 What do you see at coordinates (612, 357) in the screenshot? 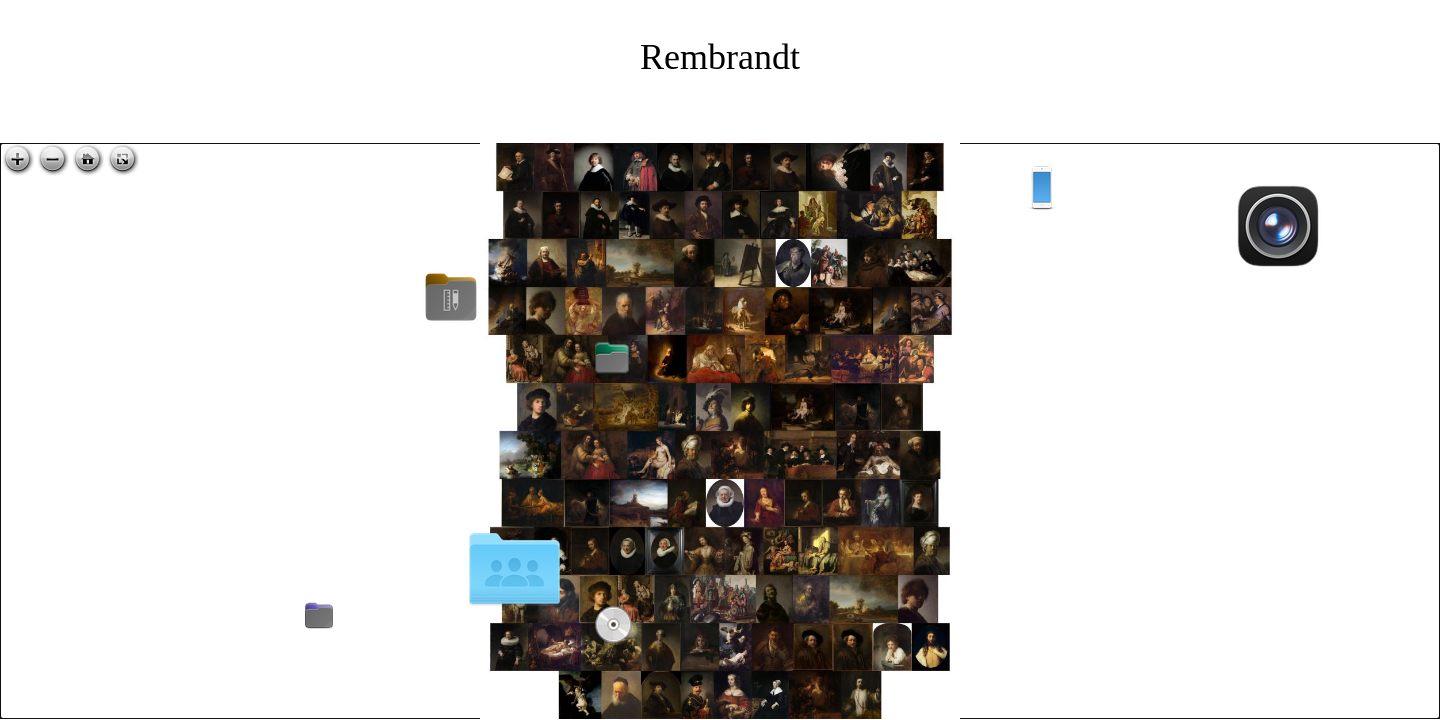
I see `drop files here to move them into this folder` at bounding box center [612, 357].